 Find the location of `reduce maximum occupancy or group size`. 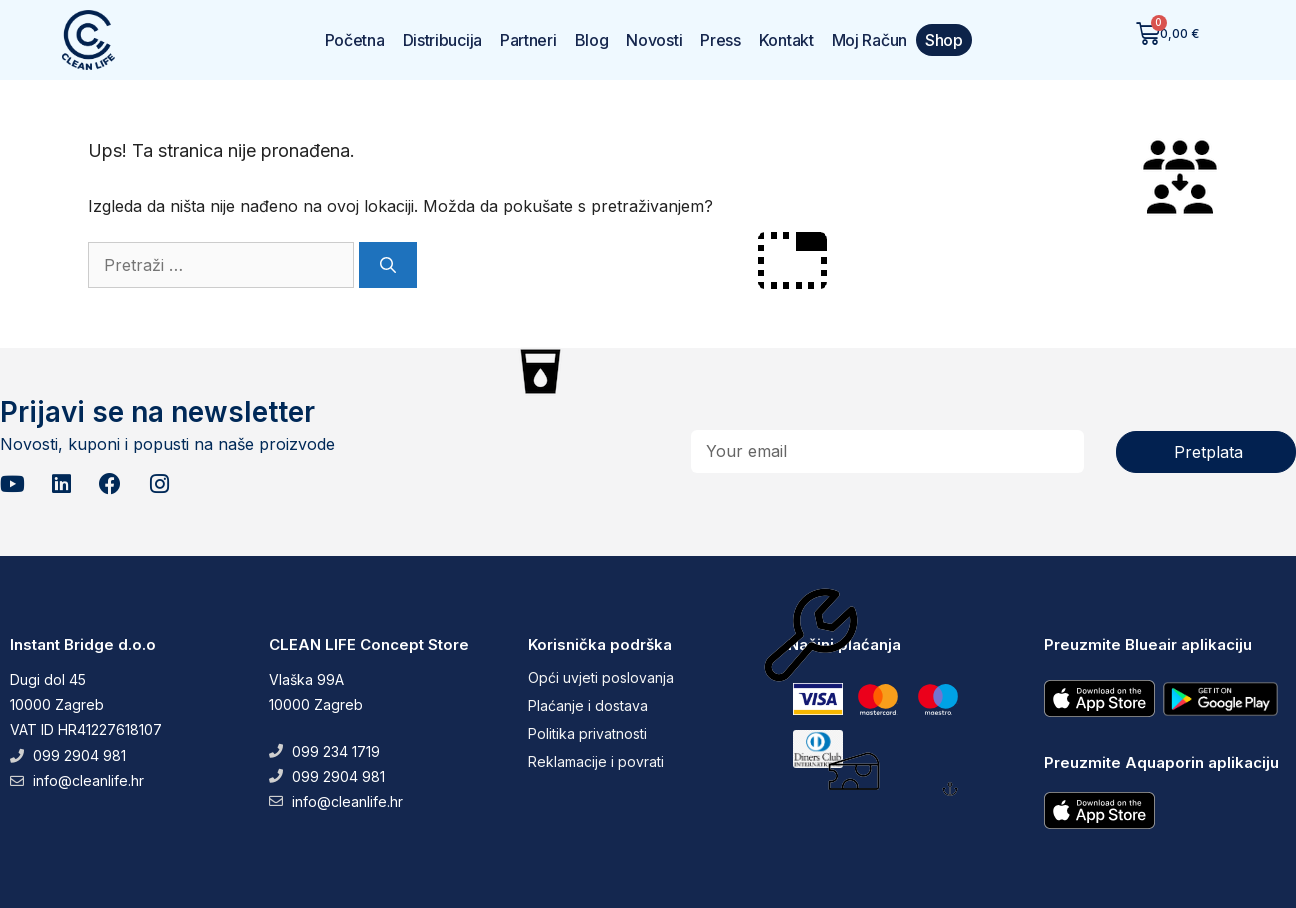

reduce maximum occupancy or group size is located at coordinates (1180, 177).